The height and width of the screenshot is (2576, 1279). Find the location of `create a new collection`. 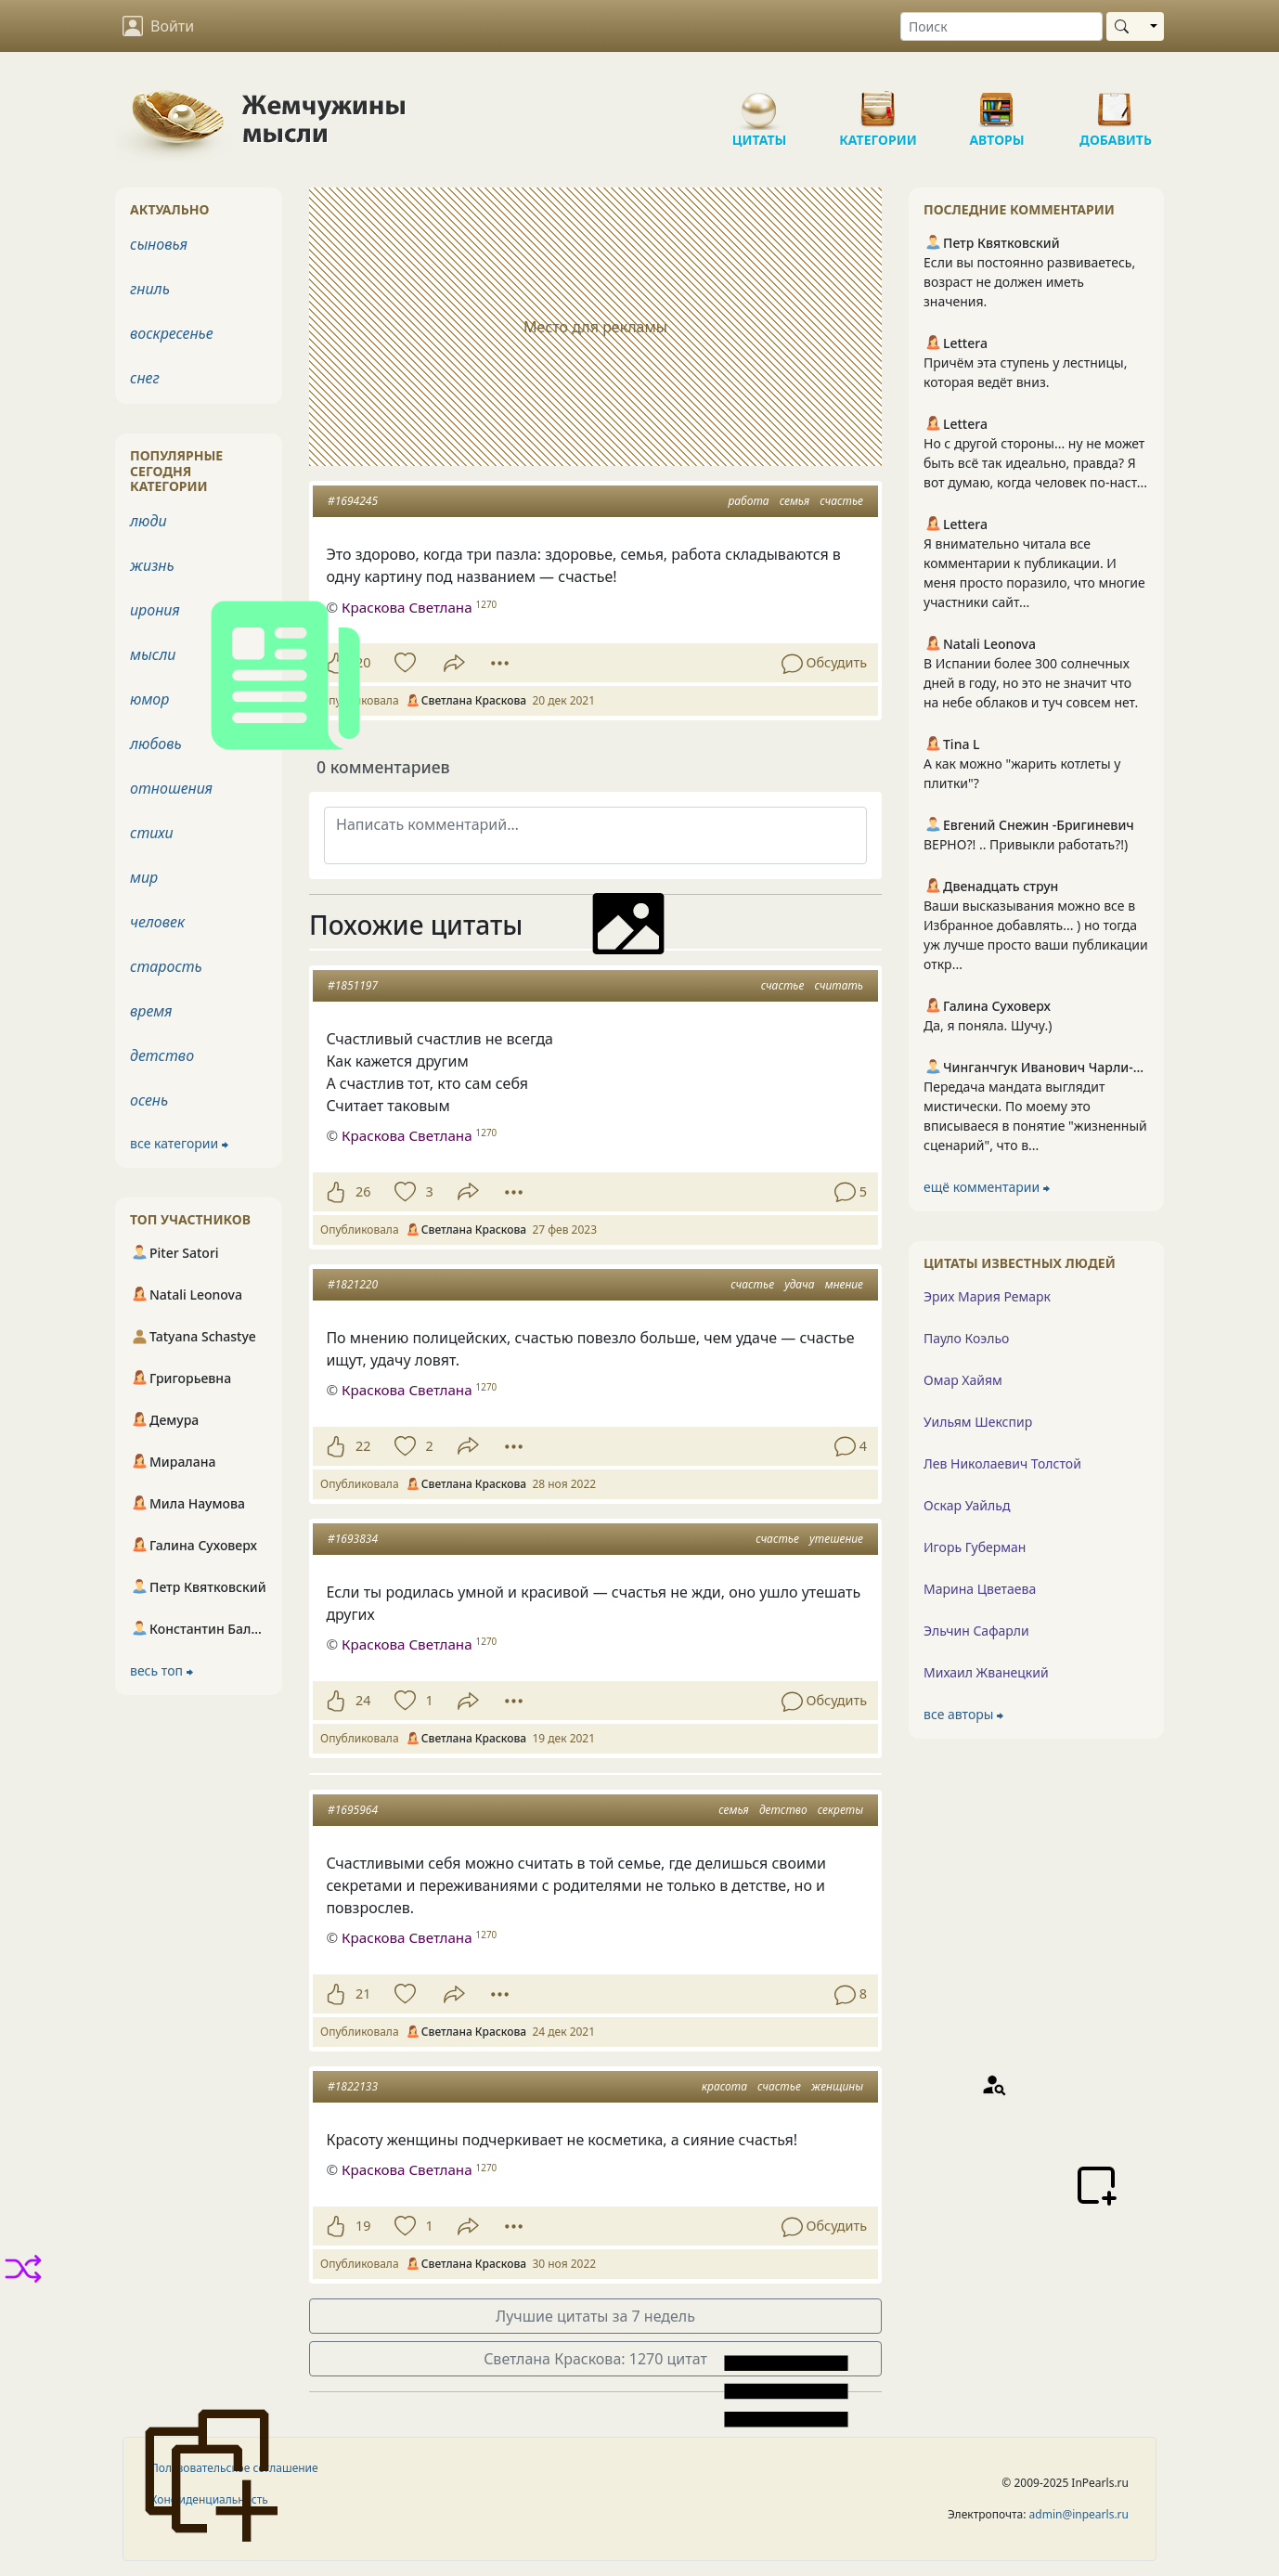

create a new collection is located at coordinates (207, 2471).